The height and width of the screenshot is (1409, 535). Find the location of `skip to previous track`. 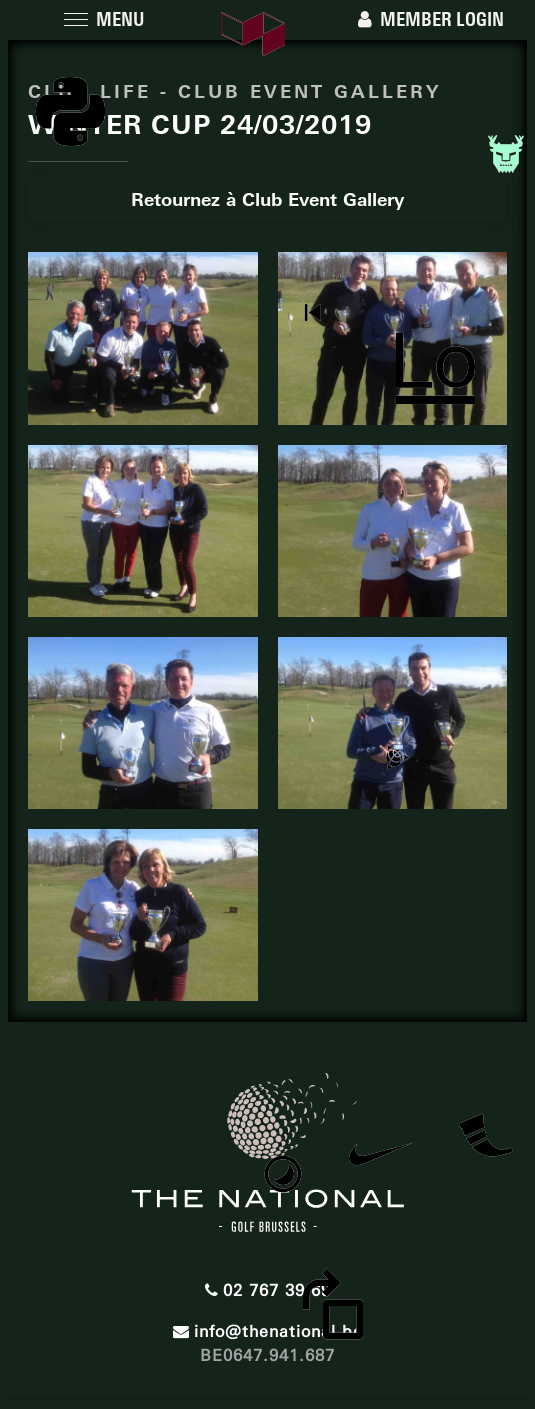

skip to previous track is located at coordinates (313, 312).